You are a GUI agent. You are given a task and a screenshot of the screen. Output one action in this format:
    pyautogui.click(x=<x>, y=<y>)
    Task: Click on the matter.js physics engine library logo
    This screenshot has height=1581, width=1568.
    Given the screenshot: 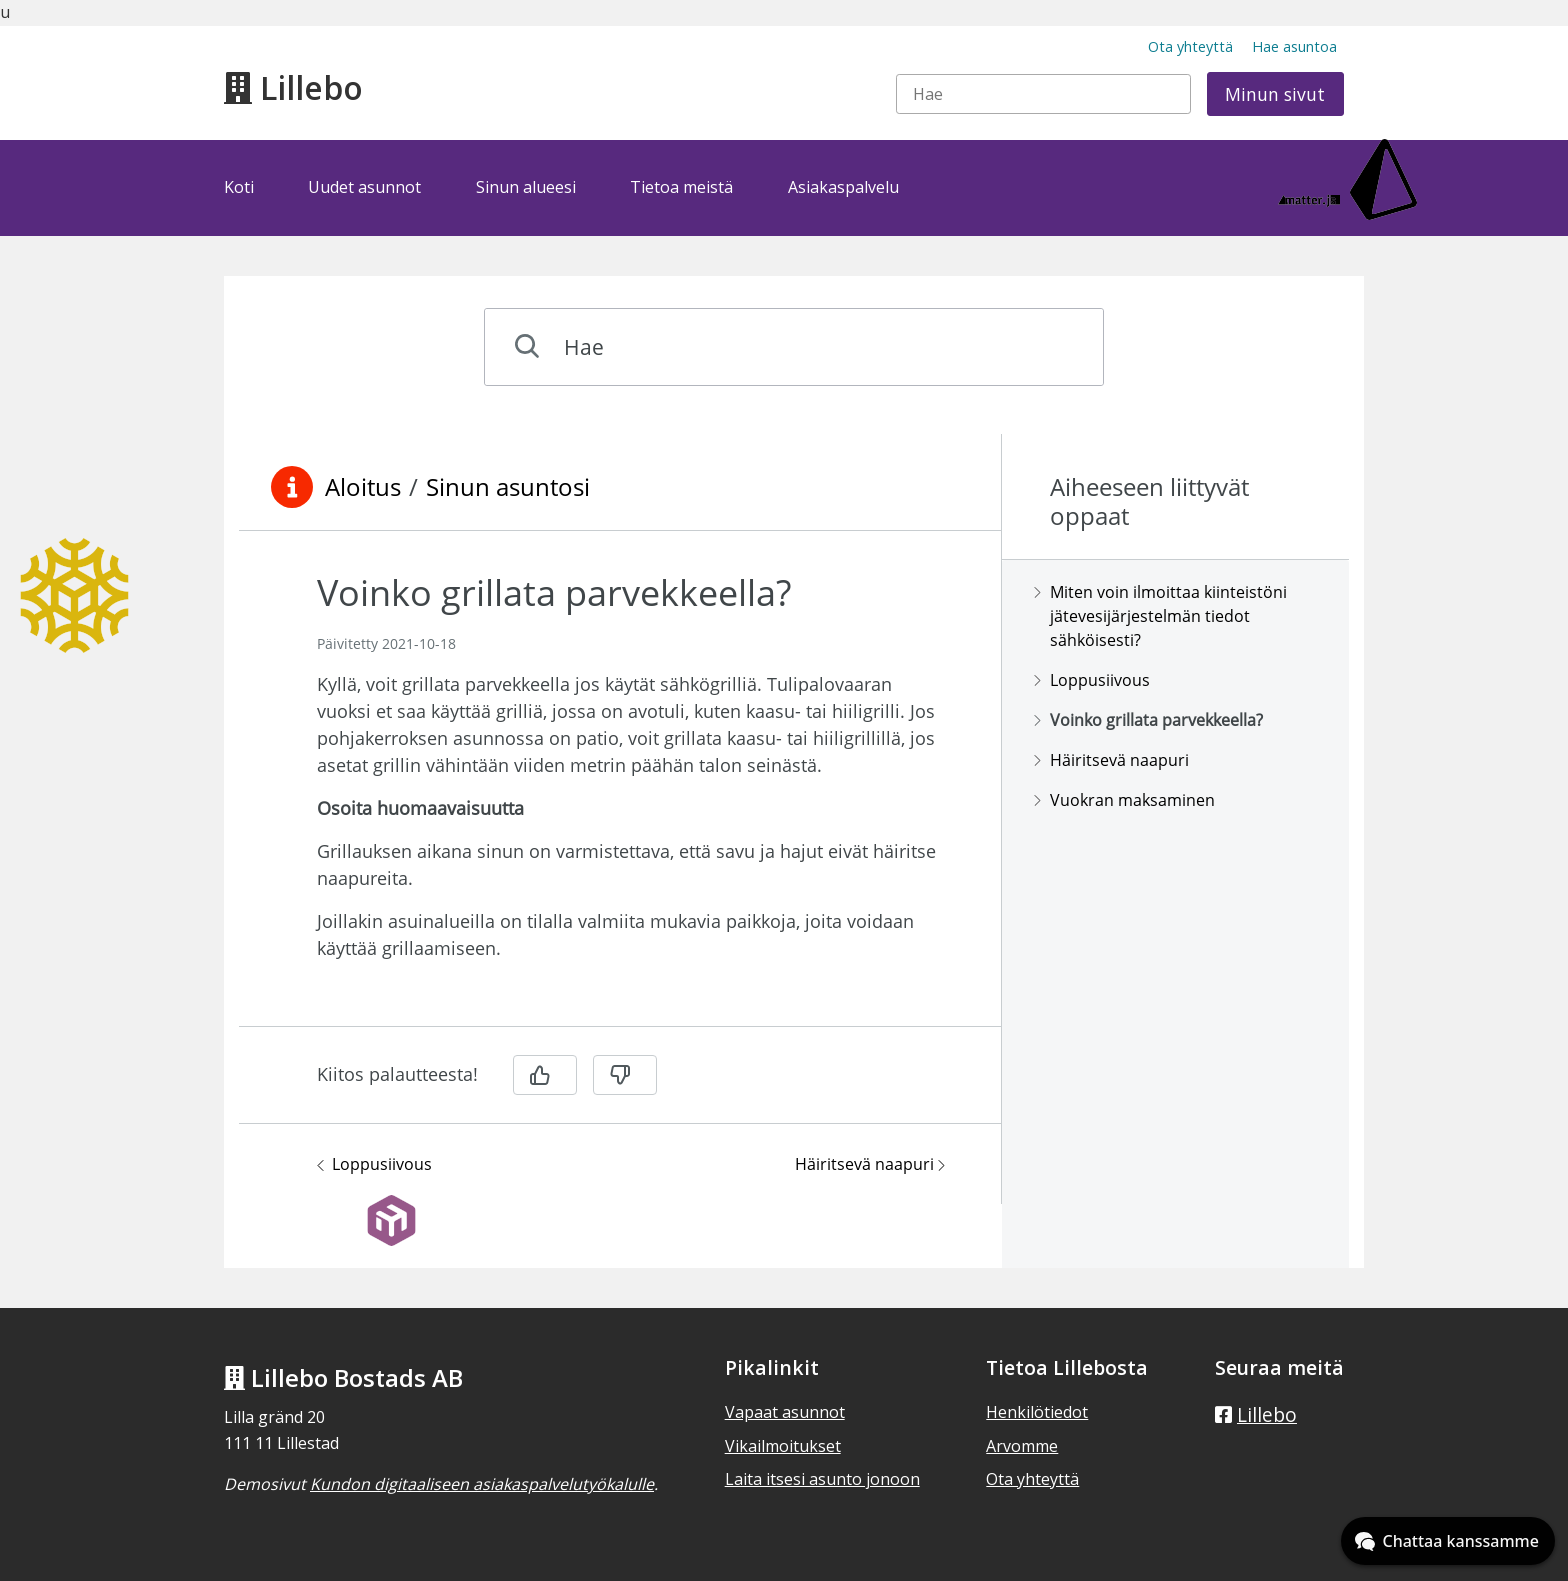 What is the action you would take?
    pyautogui.click(x=1309, y=201)
    